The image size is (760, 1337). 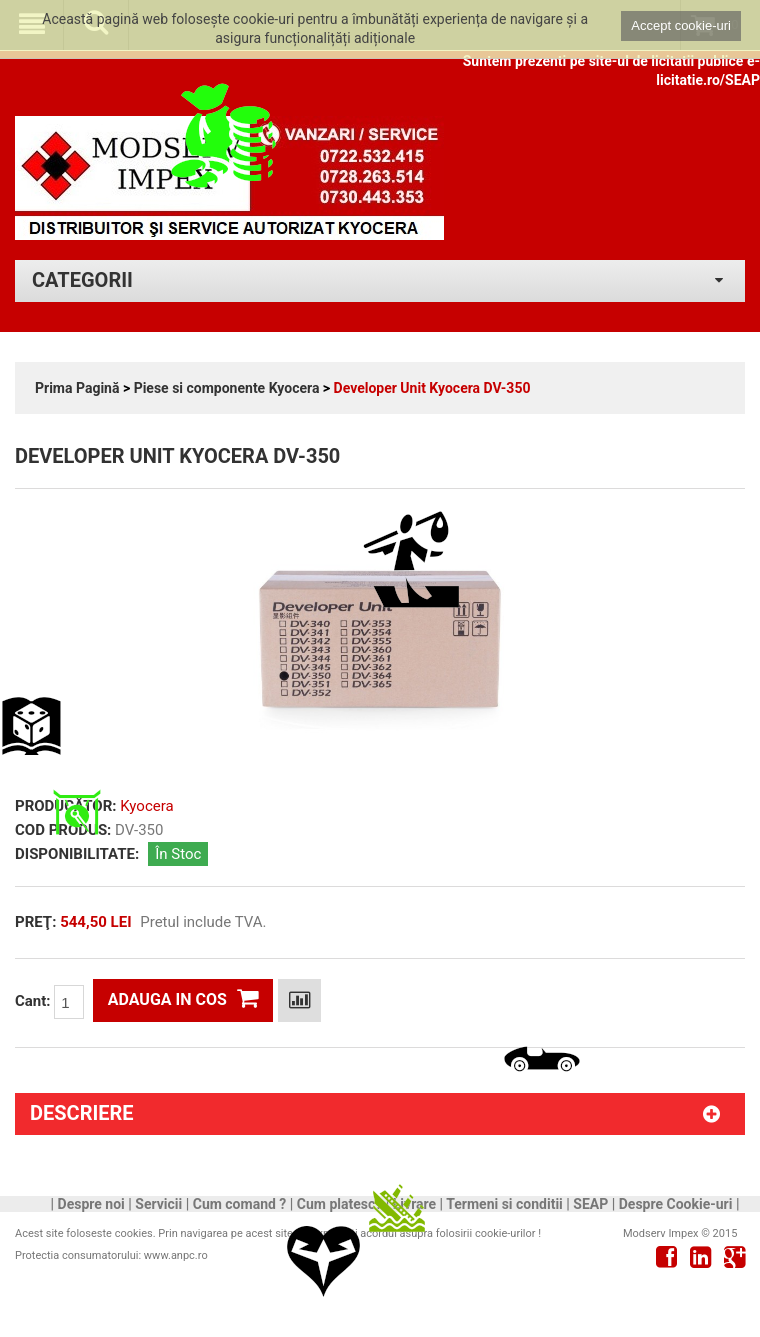 What do you see at coordinates (223, 135) in the screenshot?
I see `view your in-game currency balance` at bounding box center [223, 135].